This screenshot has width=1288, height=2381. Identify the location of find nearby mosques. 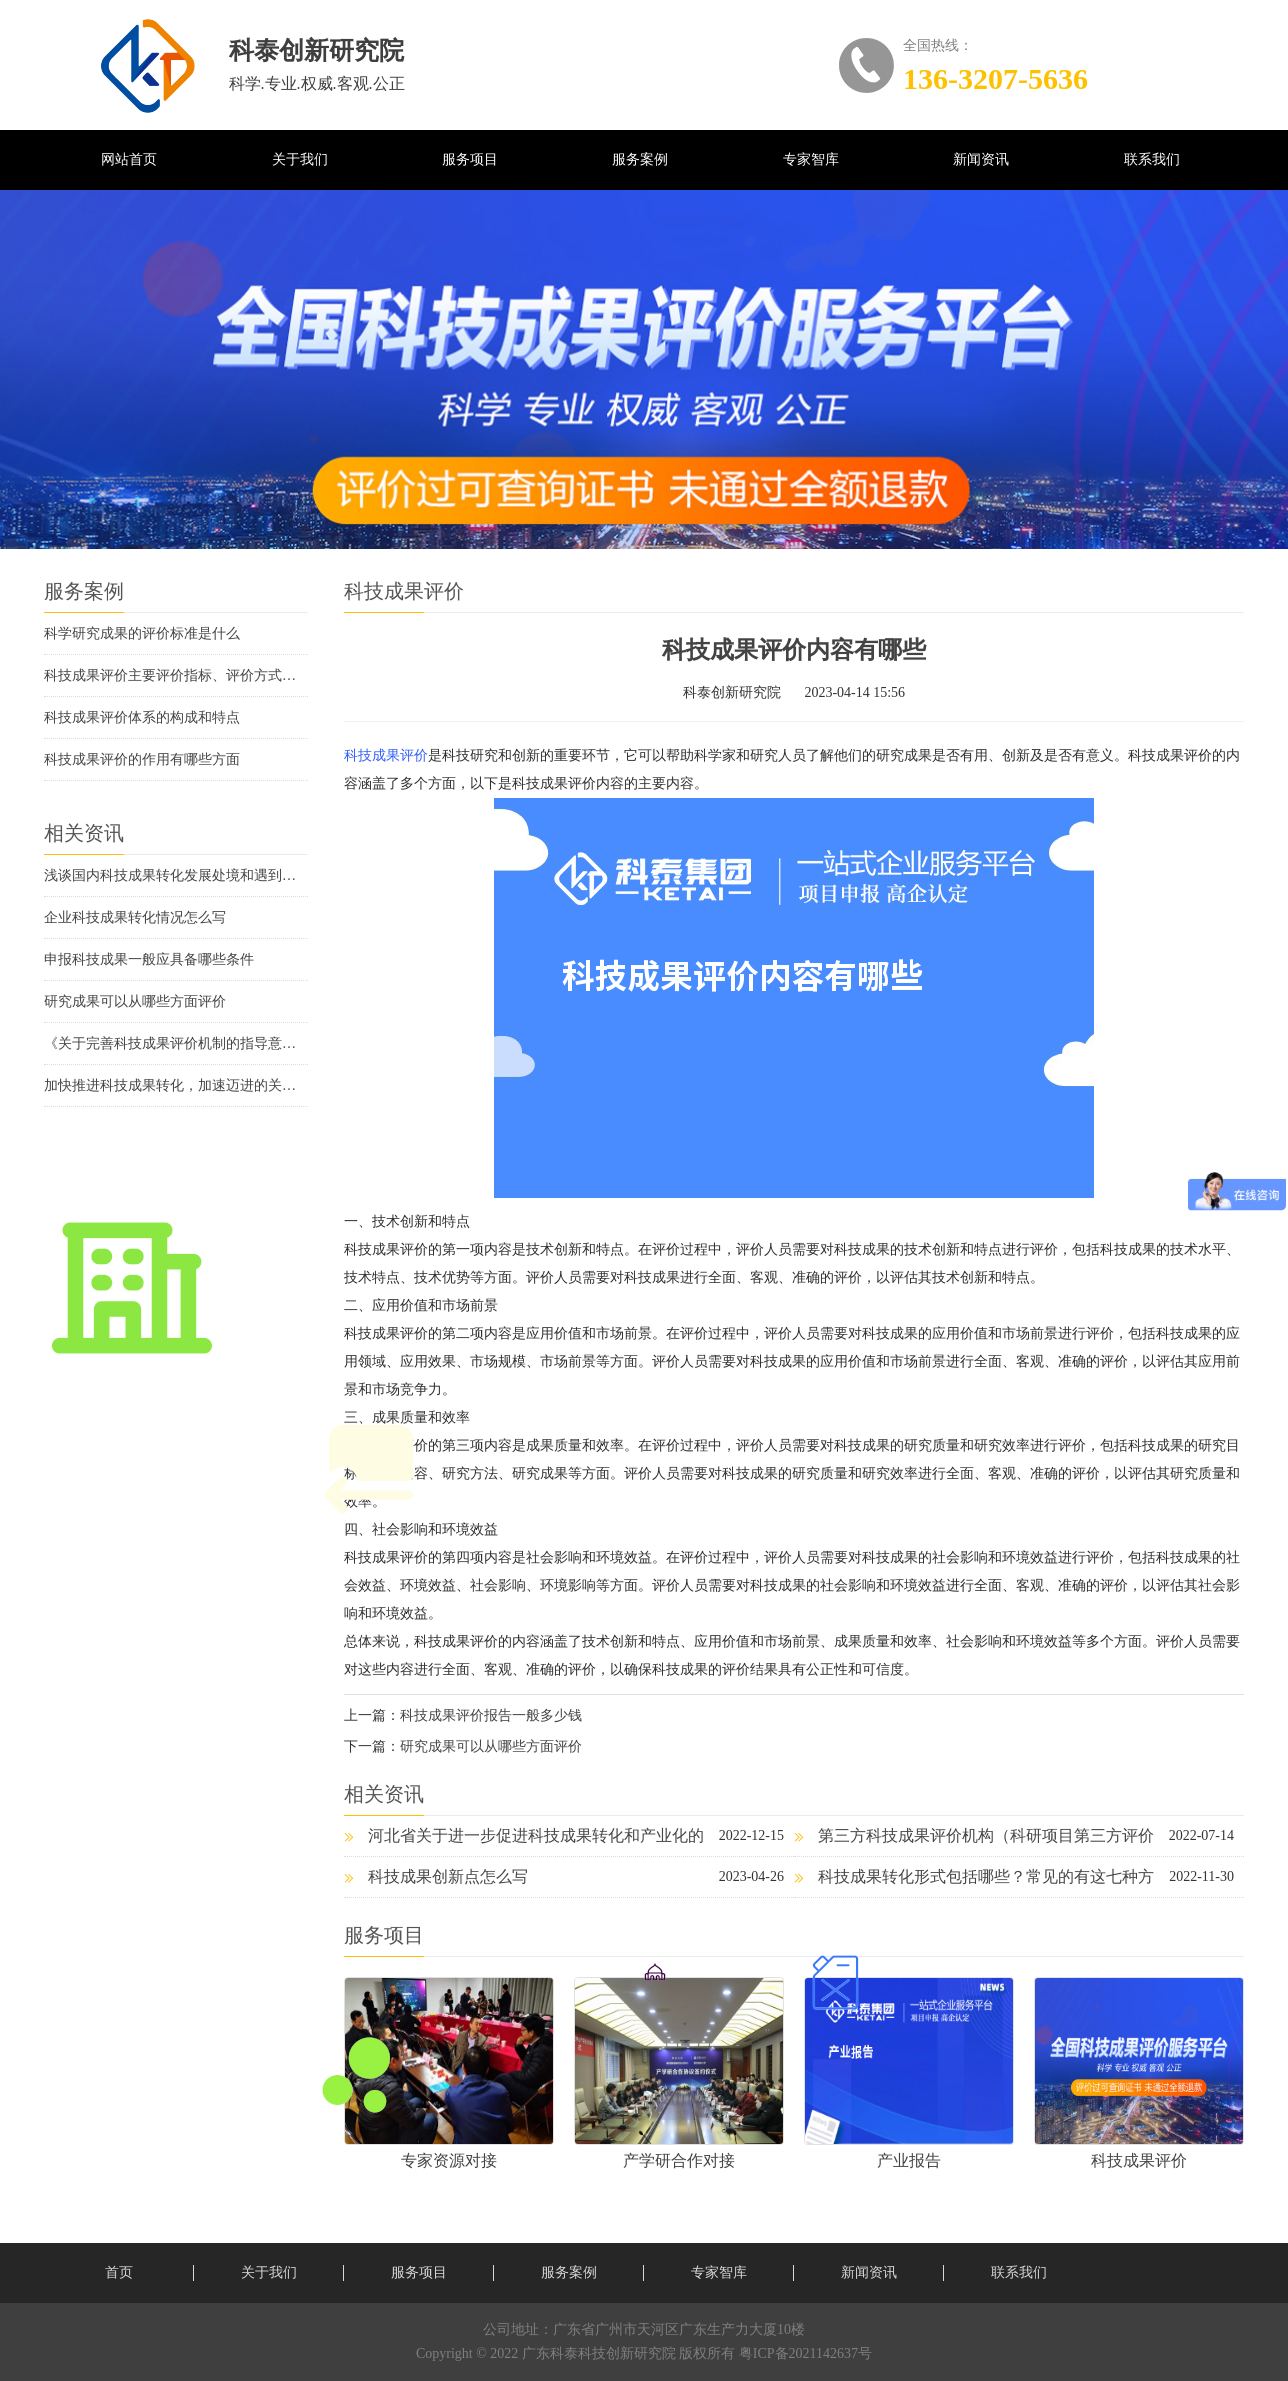
(655, 1973).